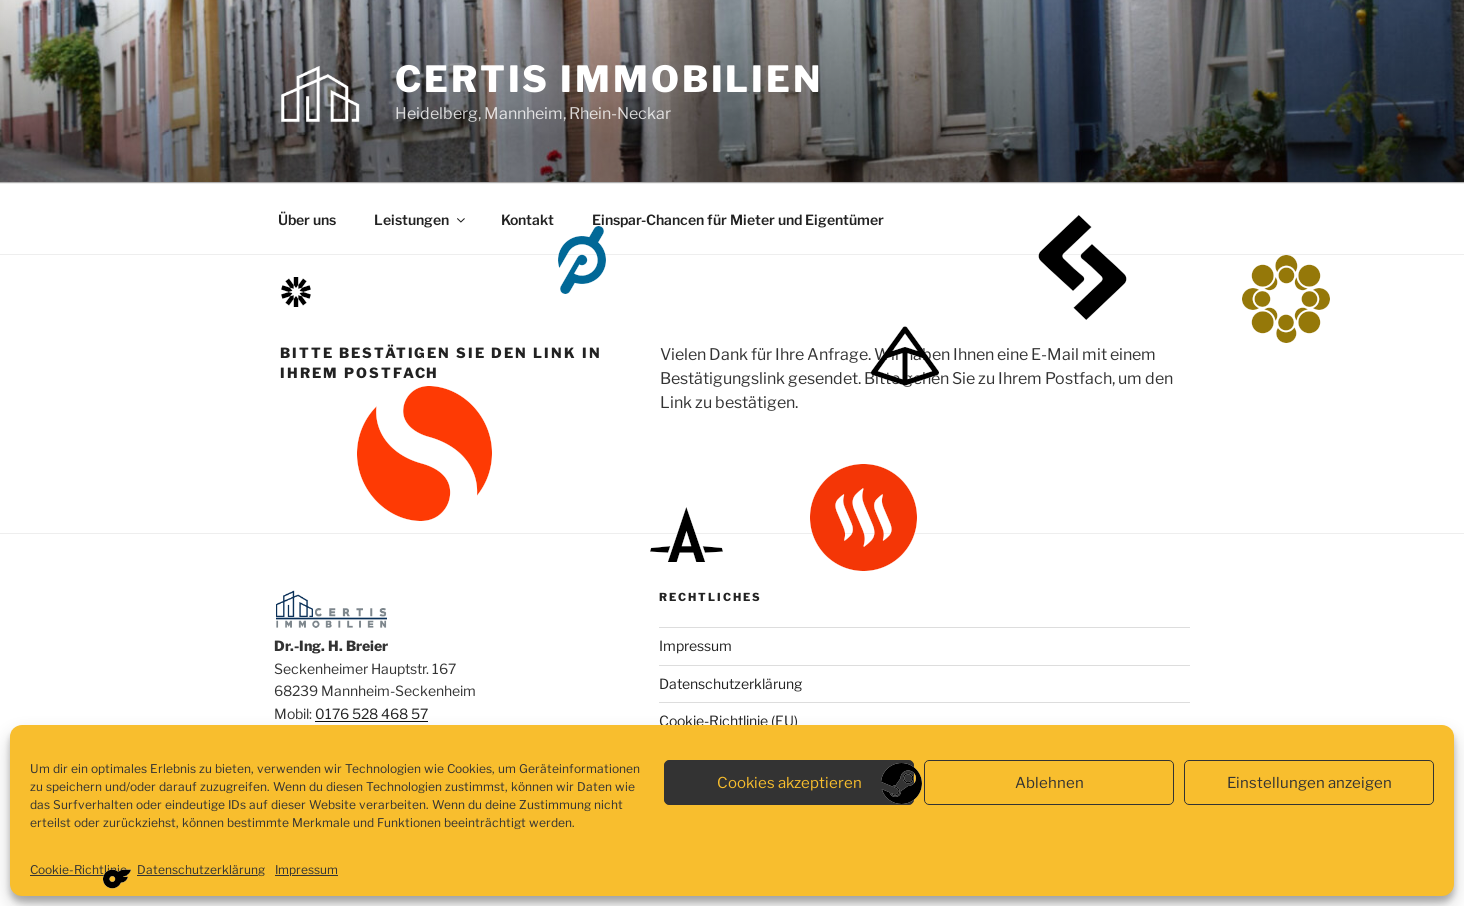 The height and width of the screenshot is (906, 1464). I want to click on autoprefixer CSS tool logo, so click(686, 534).